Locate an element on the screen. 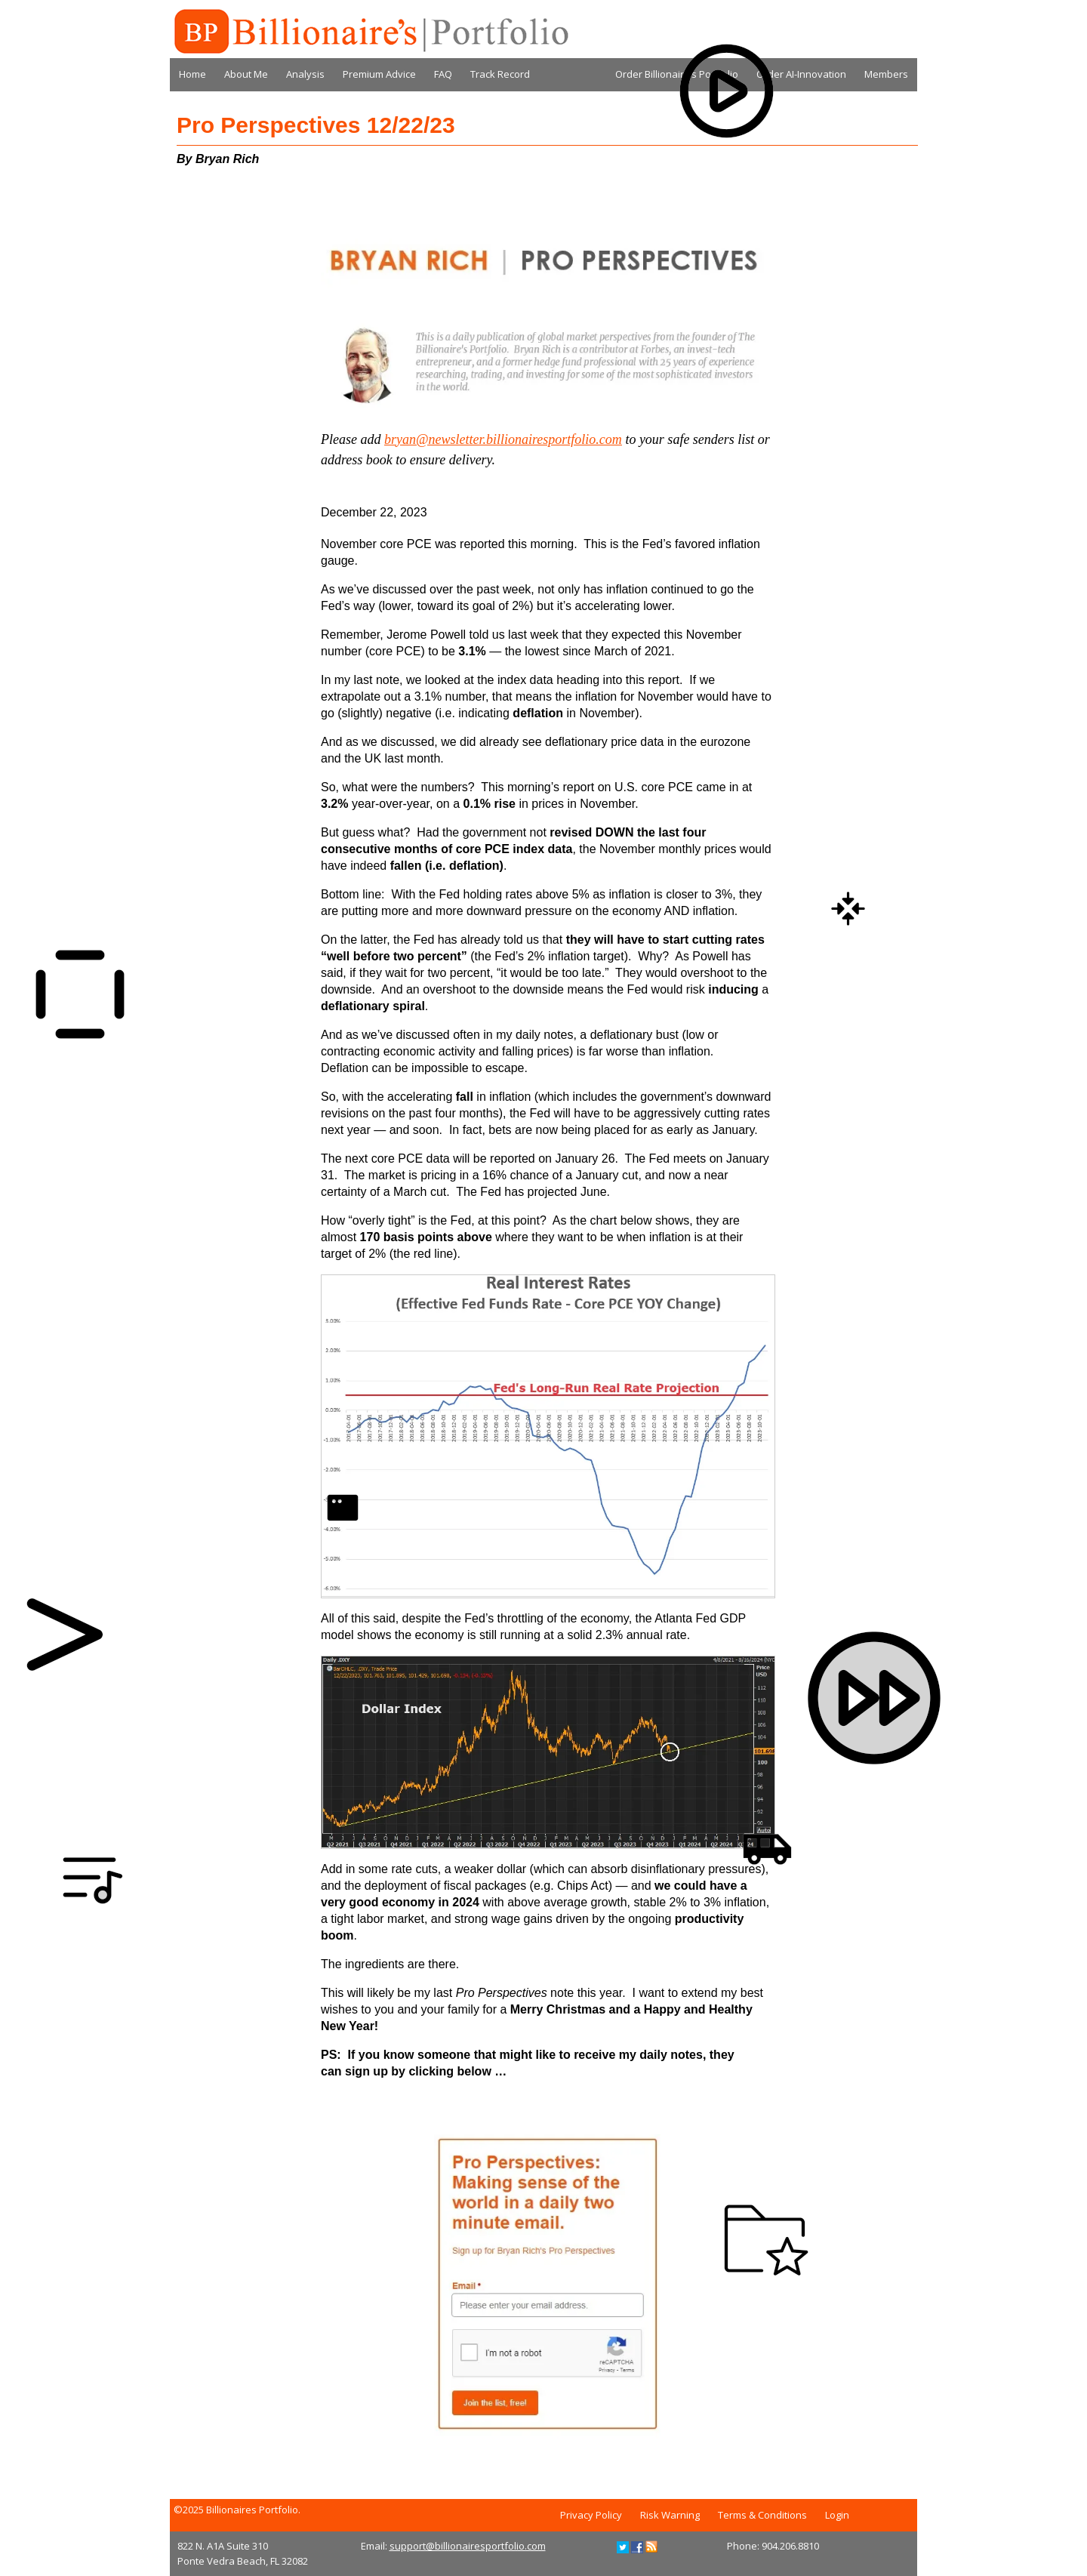  fast forward media playback is located at coordinates (874, 1698).